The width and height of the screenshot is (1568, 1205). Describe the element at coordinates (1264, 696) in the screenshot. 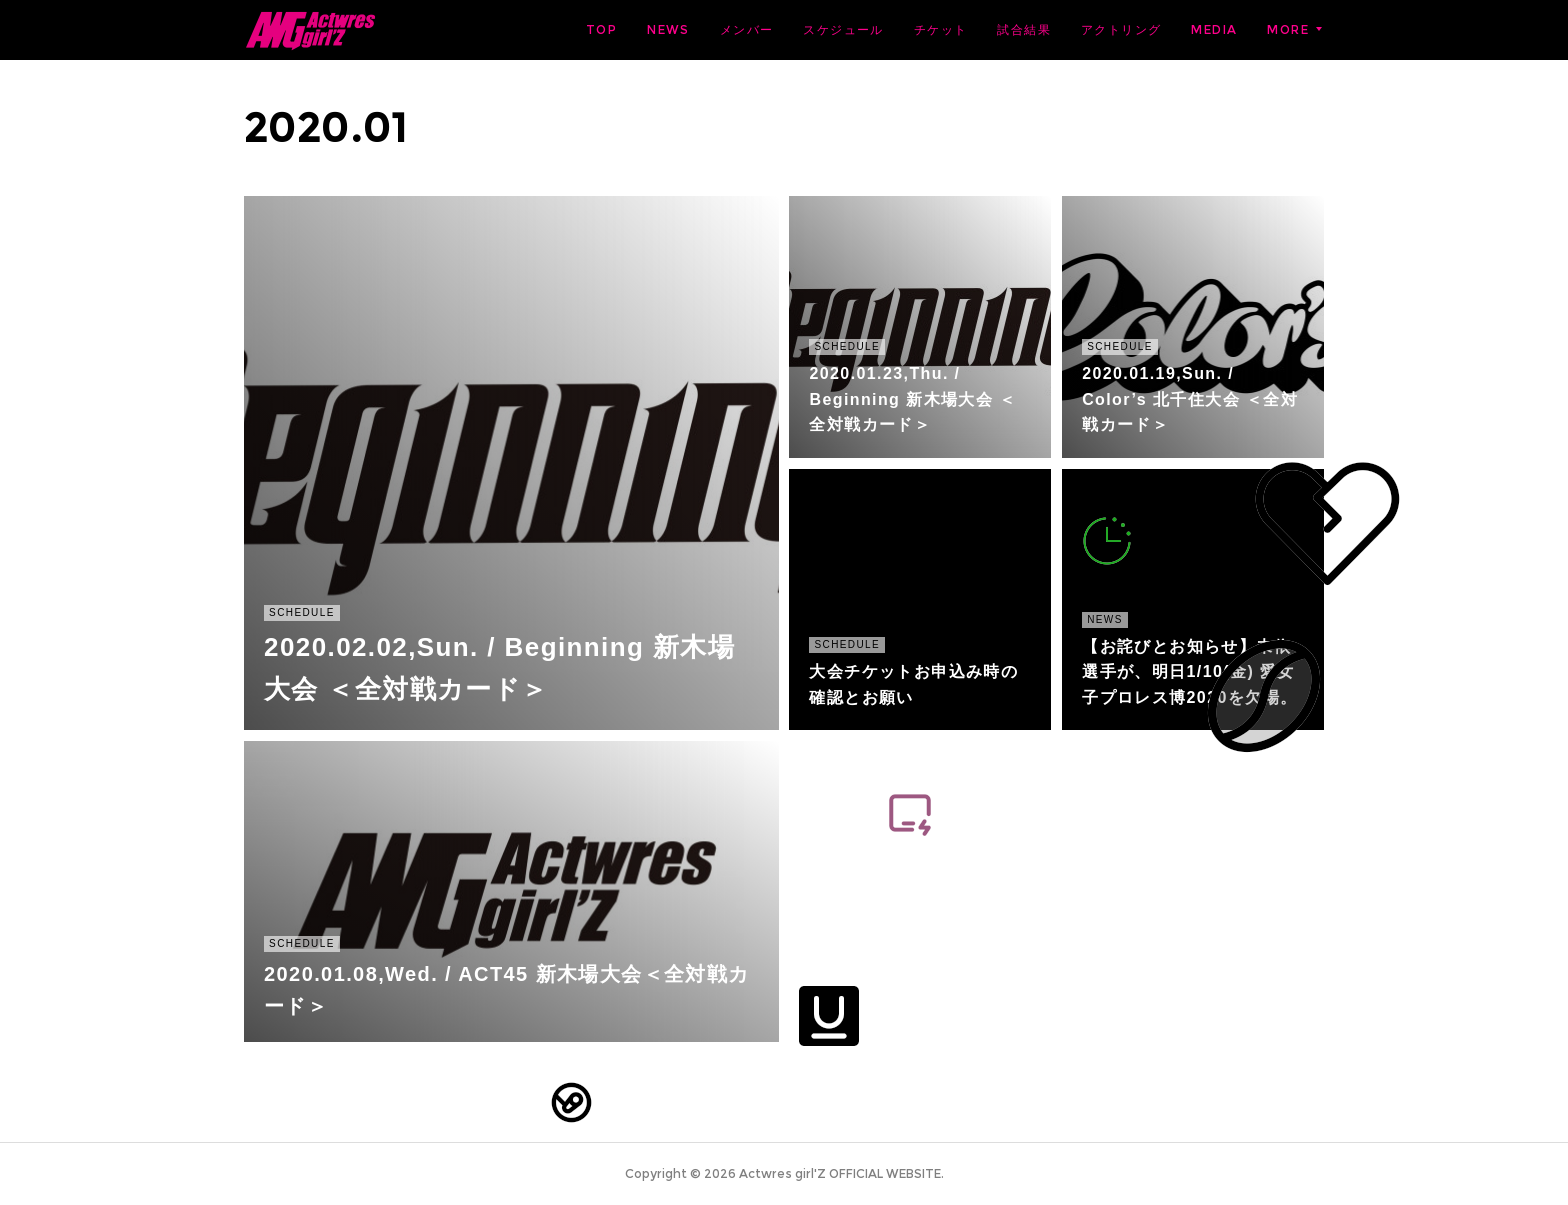

I see `access coffee shop or café locations` at that location.